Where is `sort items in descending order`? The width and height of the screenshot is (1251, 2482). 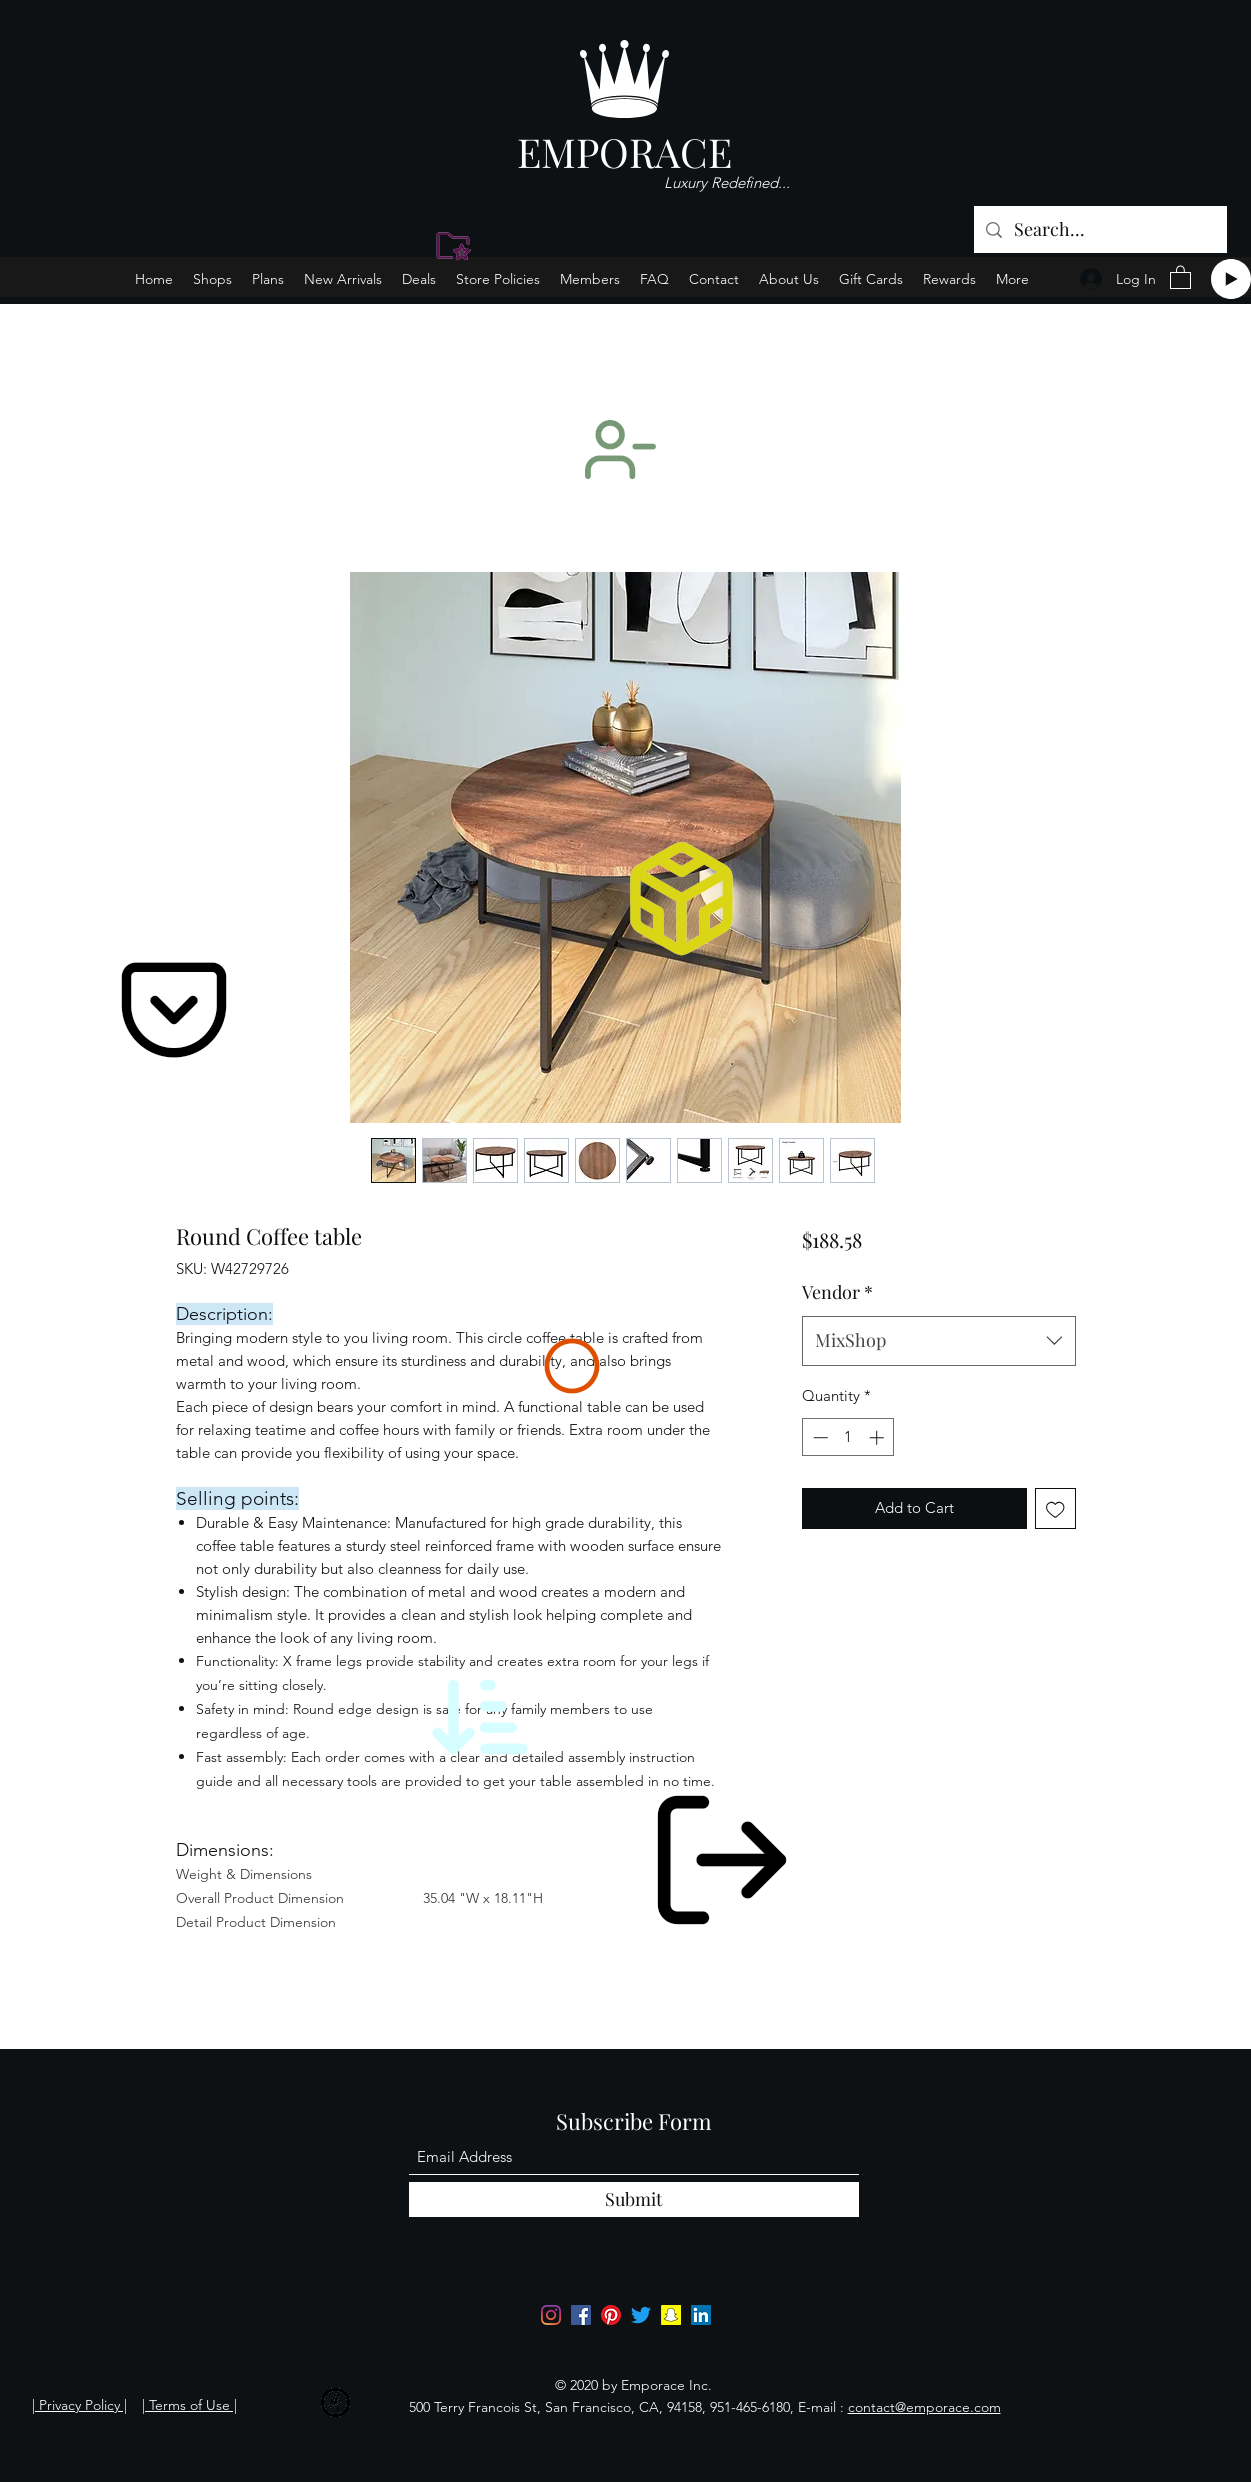 sort items in descending order is located at coordinates (480, 1717).